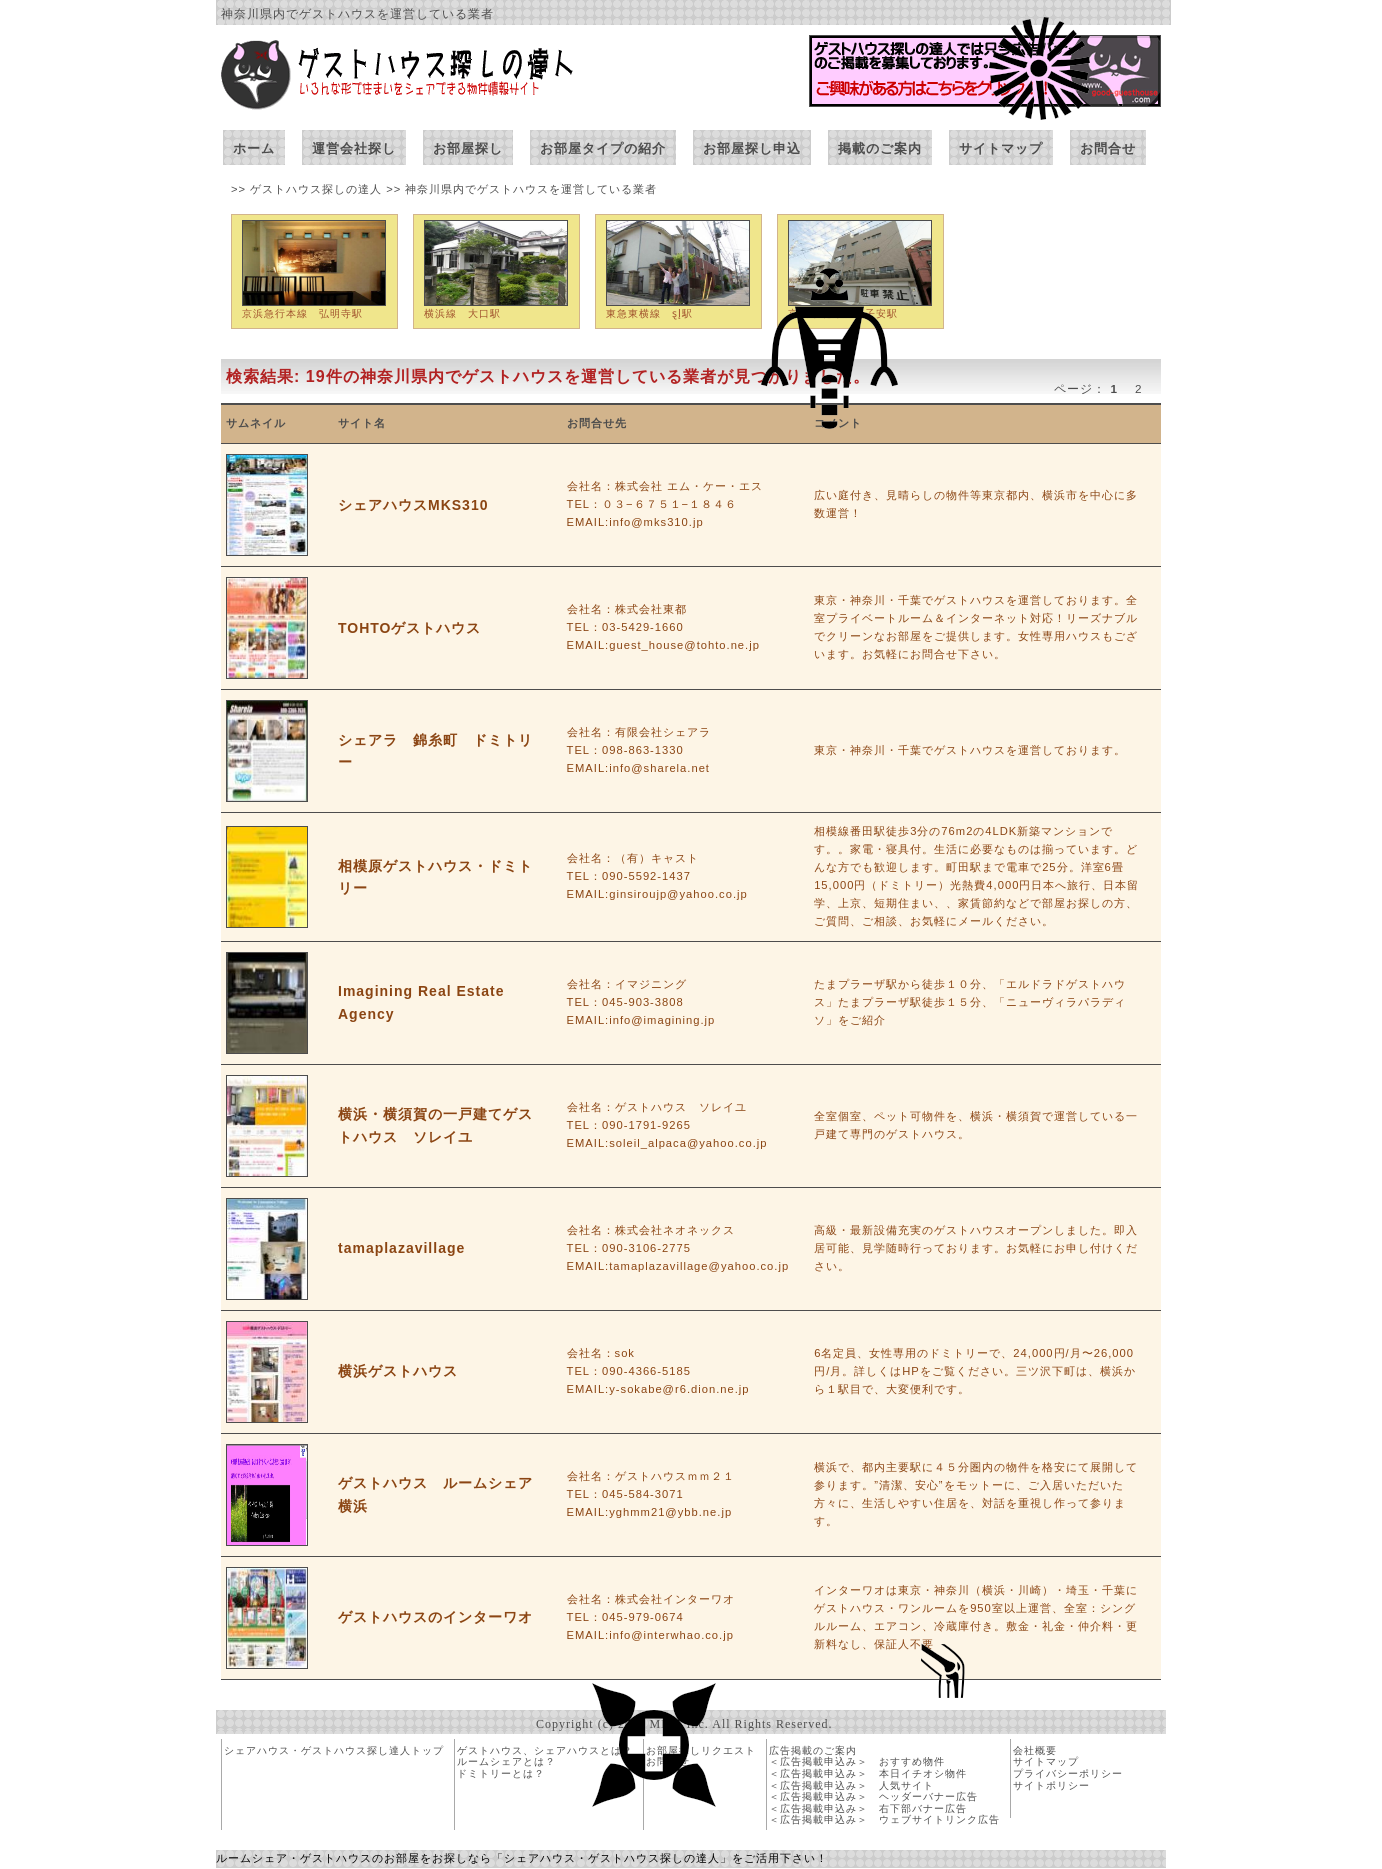 The height and width of the screenshot is (1869, 1382). What do you see at coordinates (654, 1745) in the screenshot?
I see `indicates level four or advanced tier achievement` at bounding box center [654, 1745].